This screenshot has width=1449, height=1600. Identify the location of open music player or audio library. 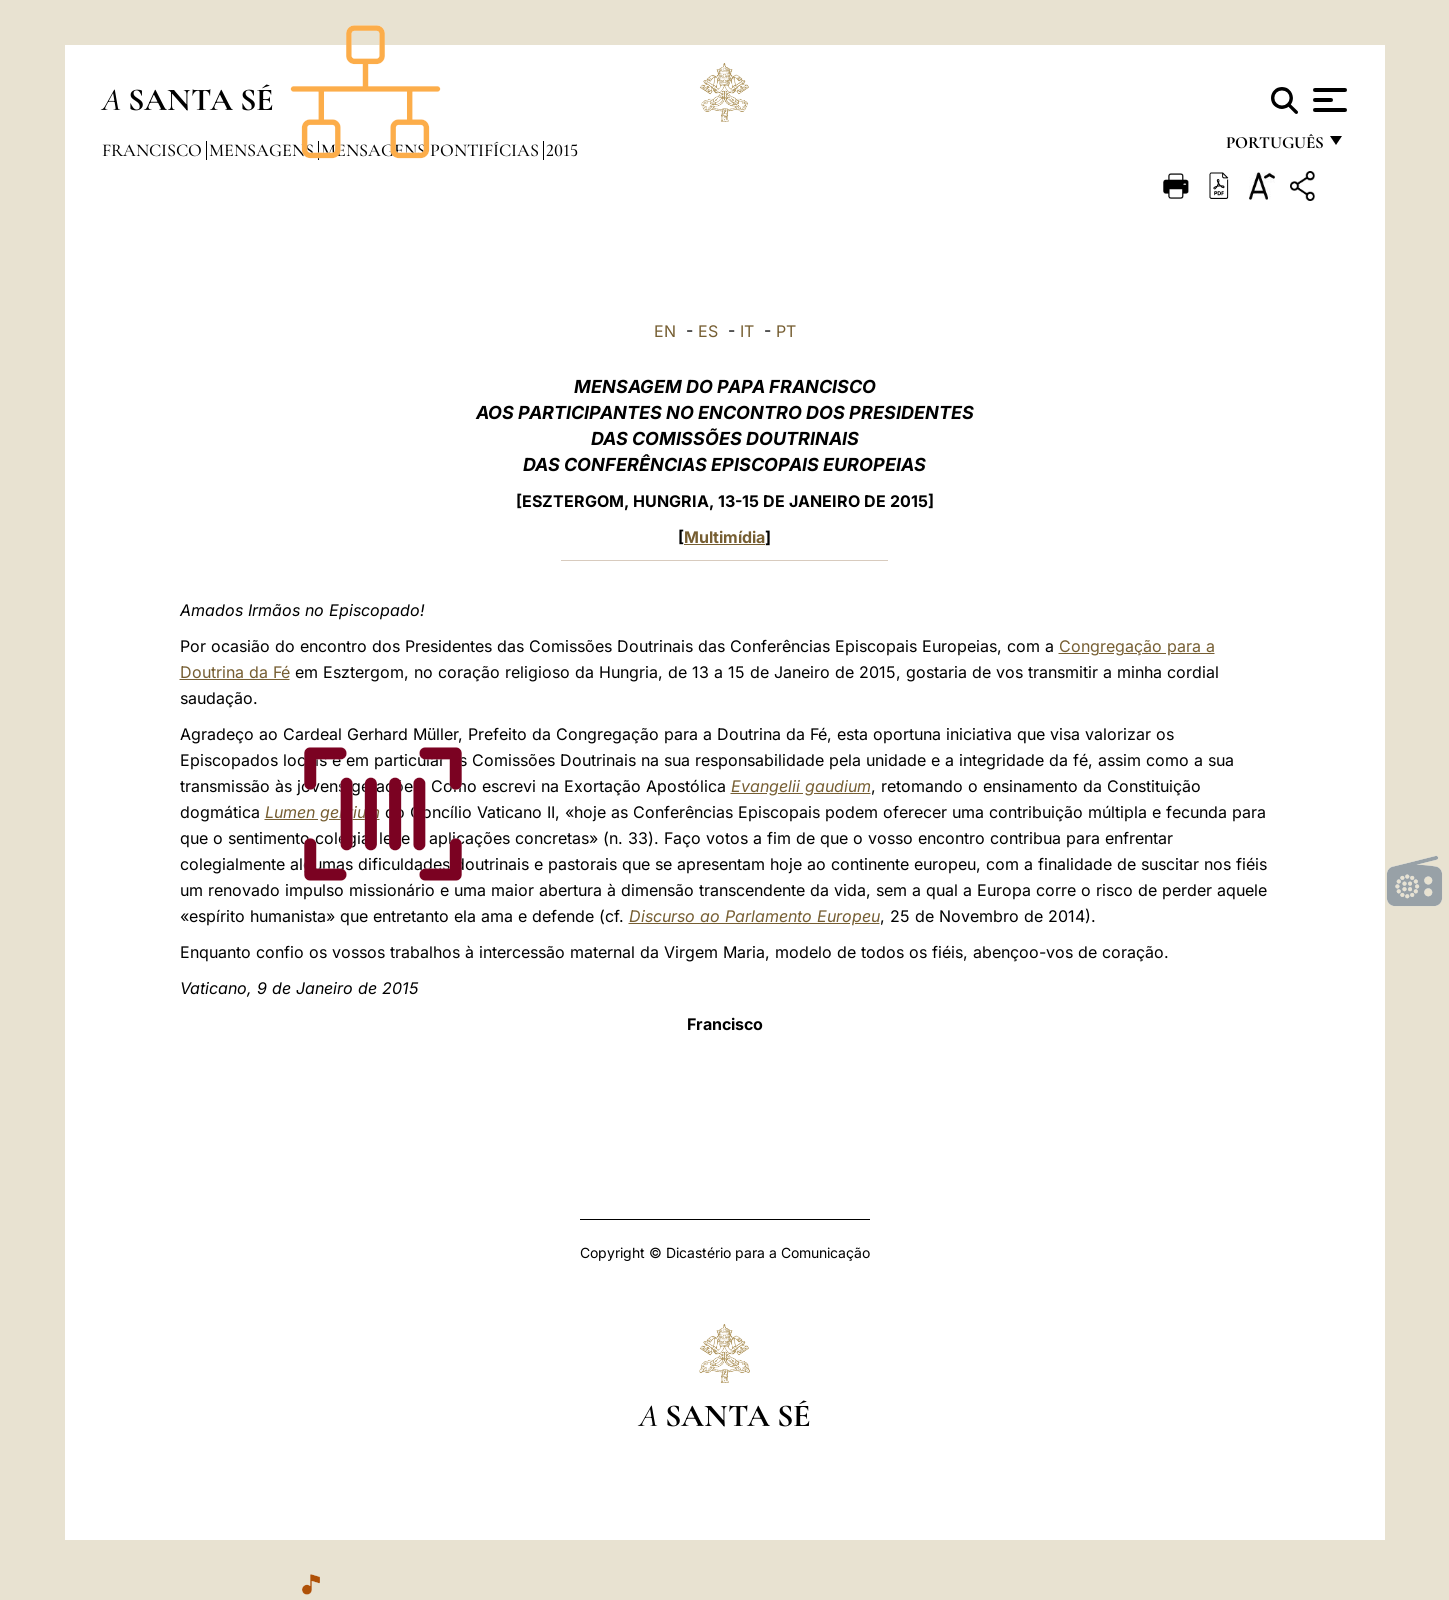
(311, 1584).